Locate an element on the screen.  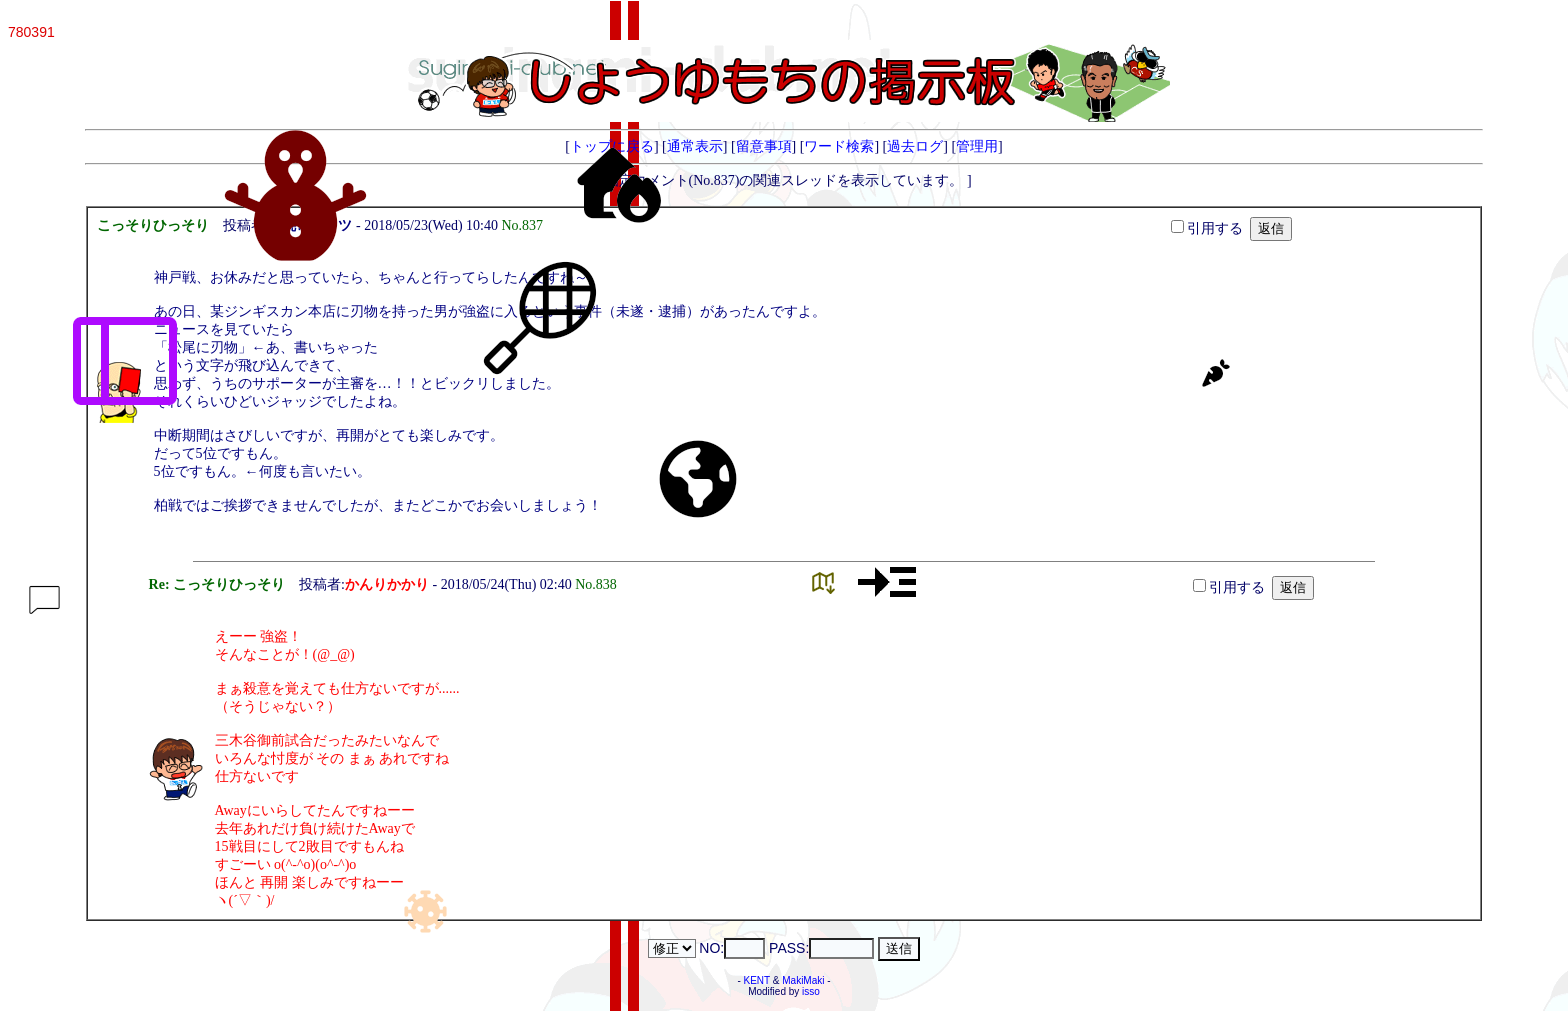
expand to read more content is located at coordinates (887, 582).